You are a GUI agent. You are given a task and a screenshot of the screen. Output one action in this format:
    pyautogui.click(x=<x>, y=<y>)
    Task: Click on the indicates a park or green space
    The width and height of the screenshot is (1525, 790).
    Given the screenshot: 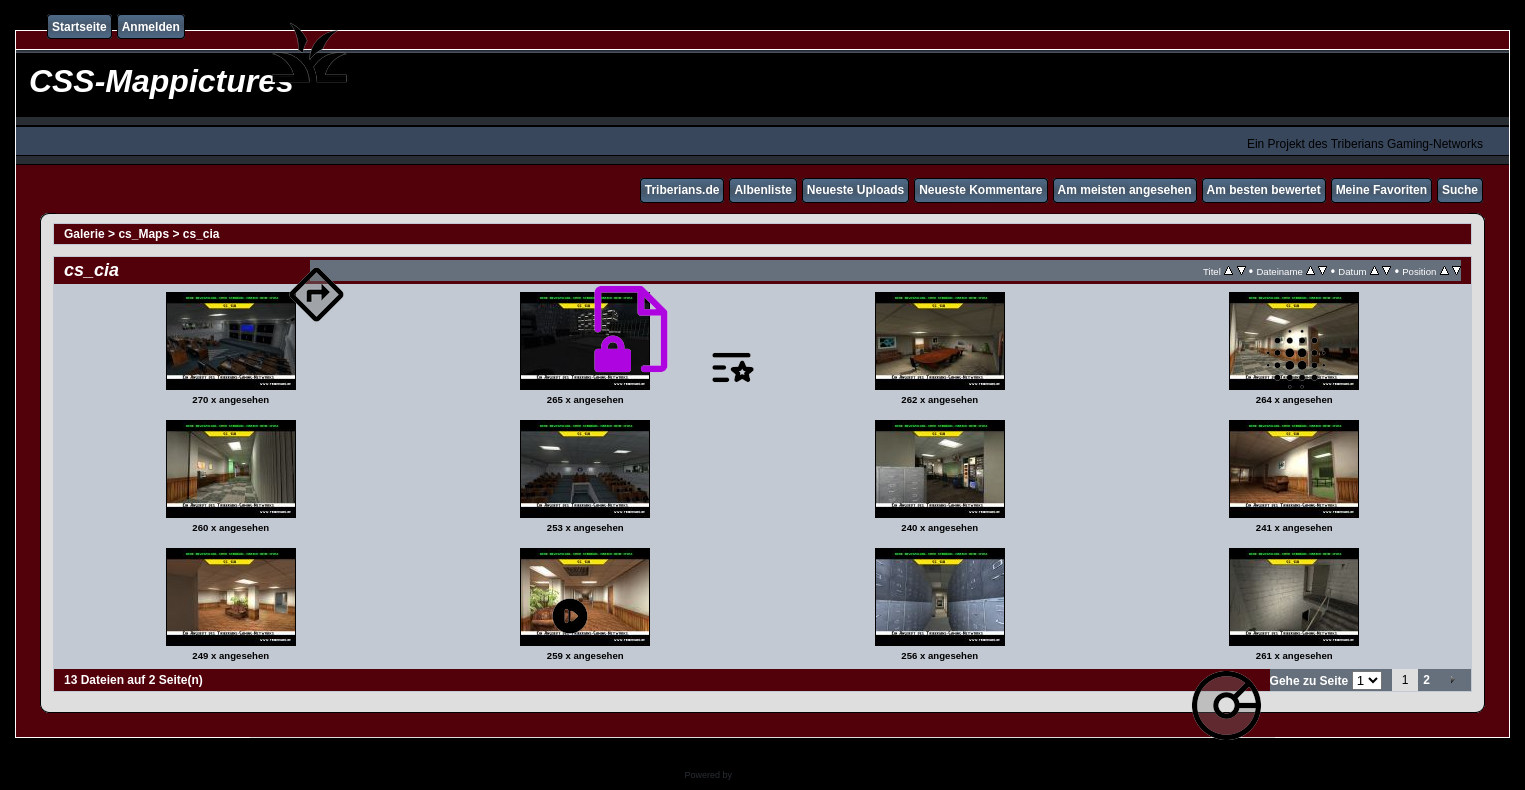 What is the action you would take?
    pyautogui.click(x=309, y=52)
    